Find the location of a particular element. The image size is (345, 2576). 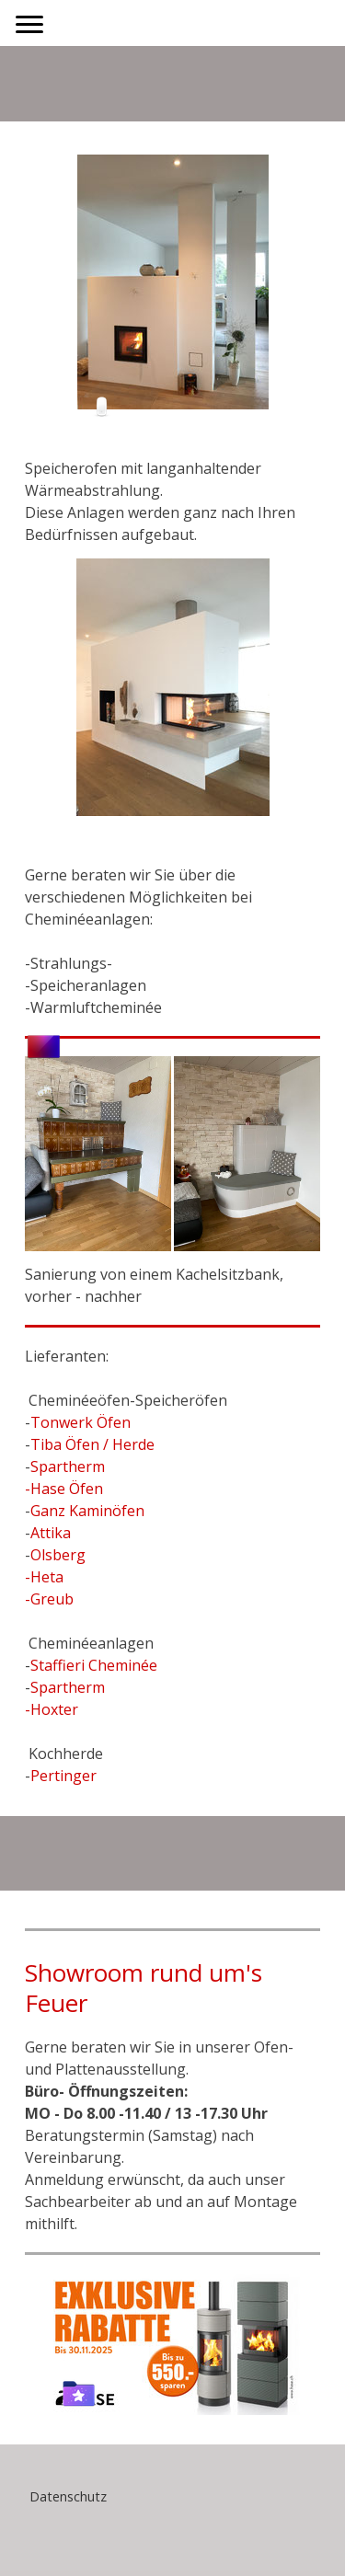

access your media library in iMovie is located at coordinates (43, 1046).